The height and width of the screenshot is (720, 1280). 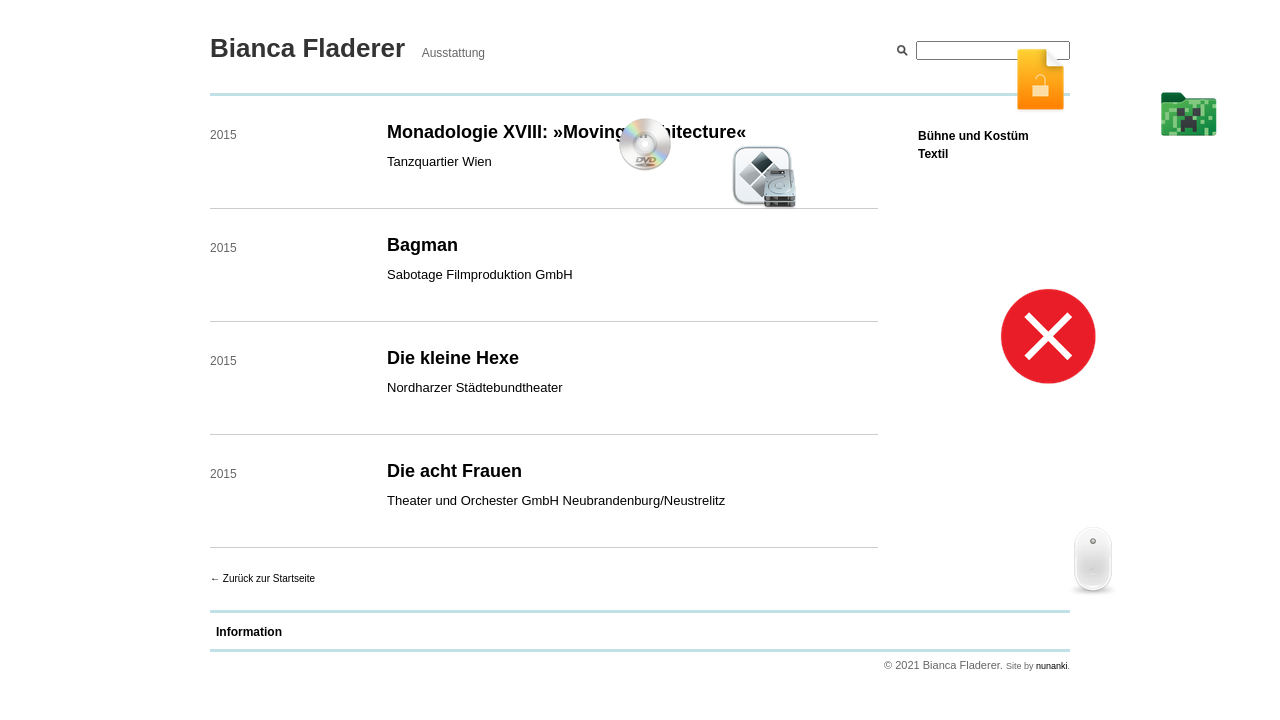 What do you see at coordinates (1093, 561) in the screenshot?
I see `connect a bluetooth mouse` at bounding box center [1093, 561].